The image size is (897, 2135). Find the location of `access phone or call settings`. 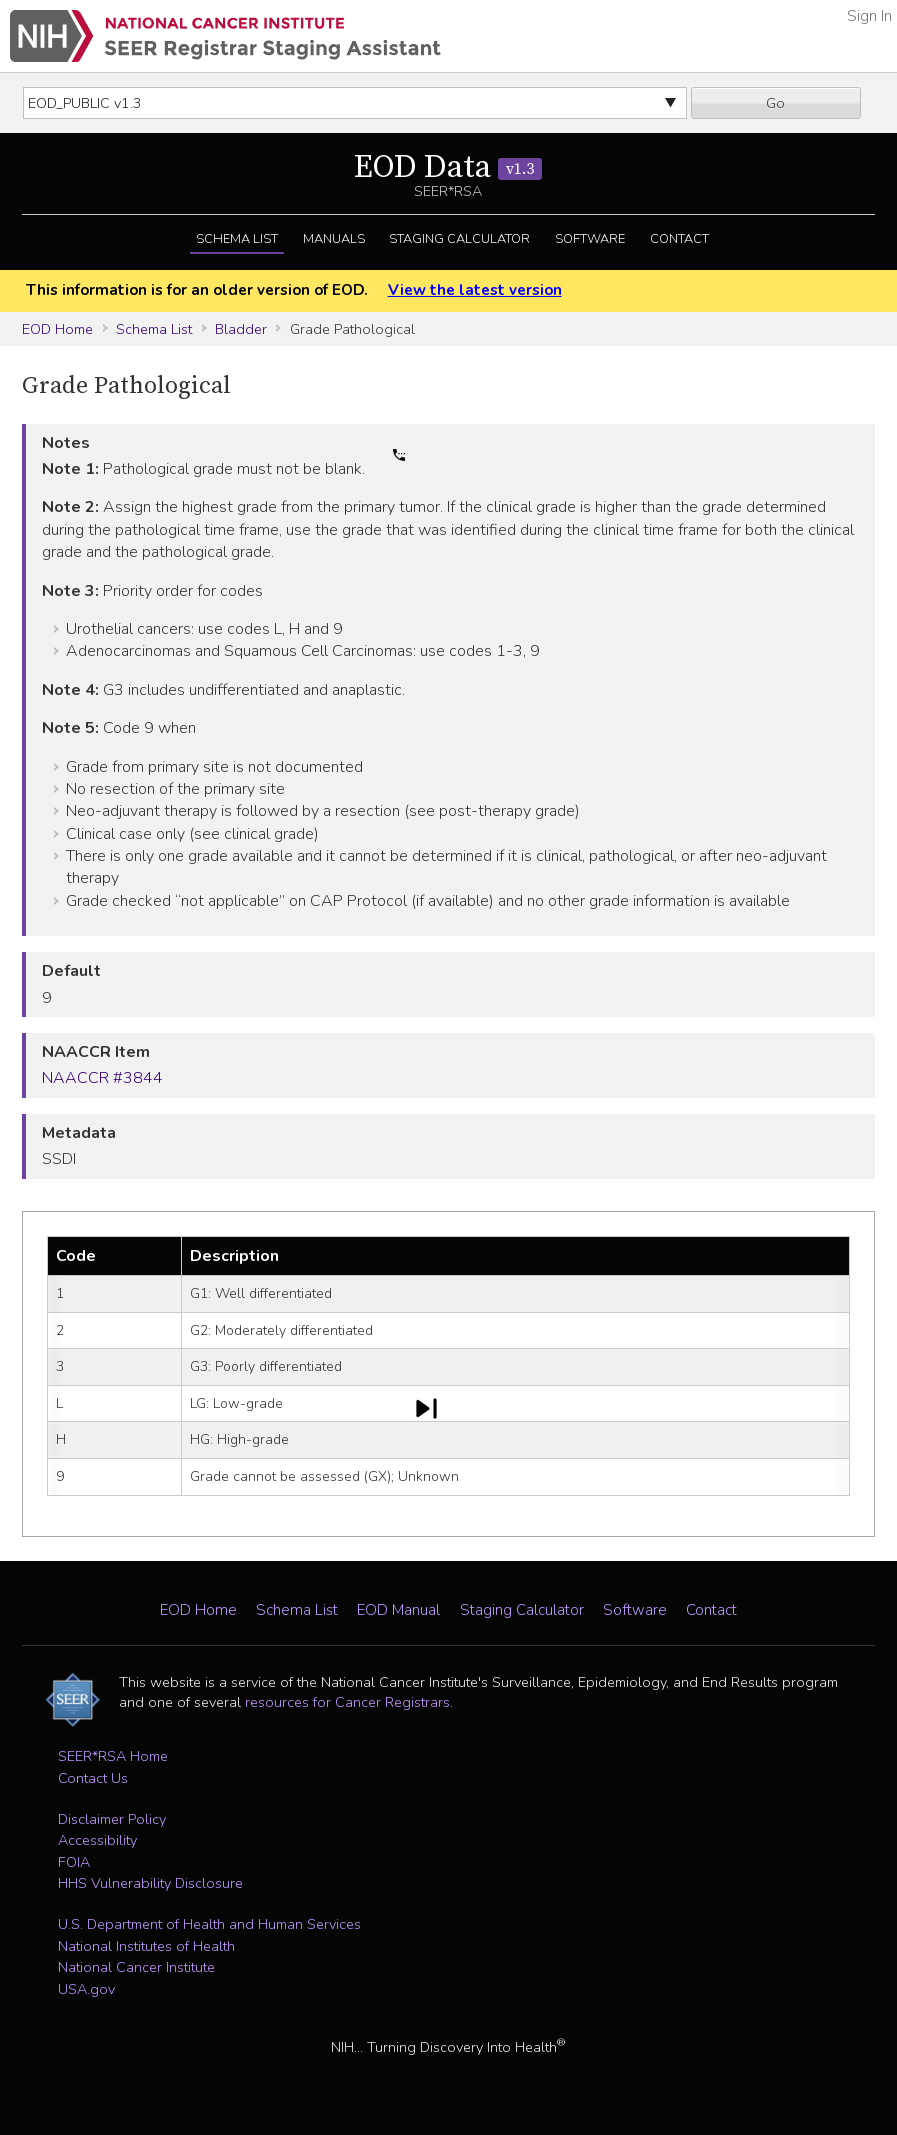

access phone or call settings is located at coordinates (399, 455).